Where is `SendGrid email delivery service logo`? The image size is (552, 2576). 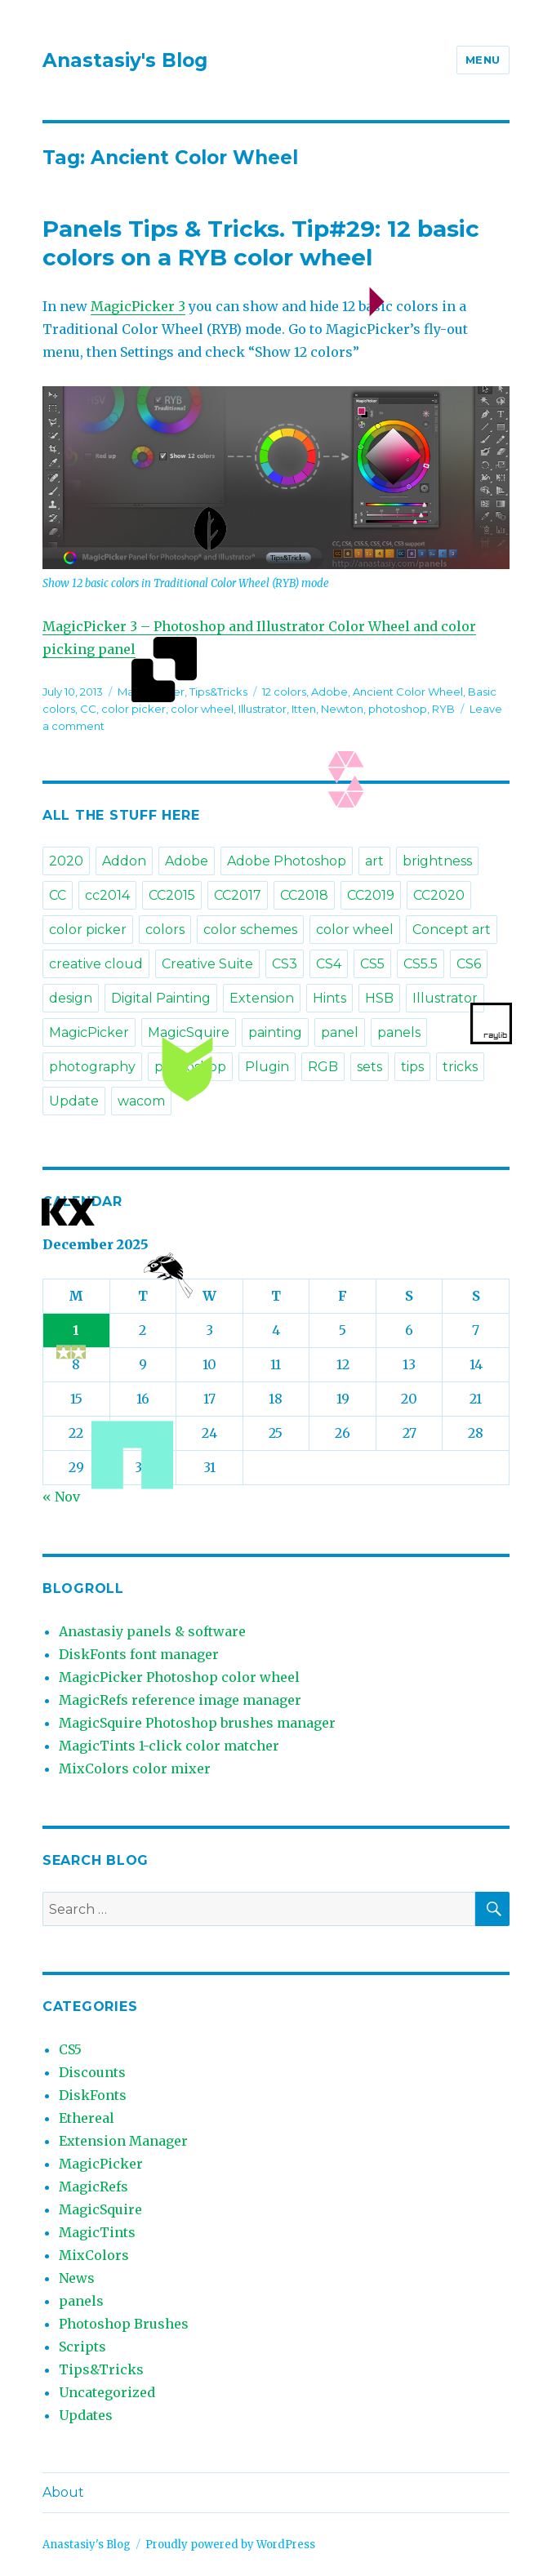 SendGrid email delivery service logo is located at coordinates (164, 670).